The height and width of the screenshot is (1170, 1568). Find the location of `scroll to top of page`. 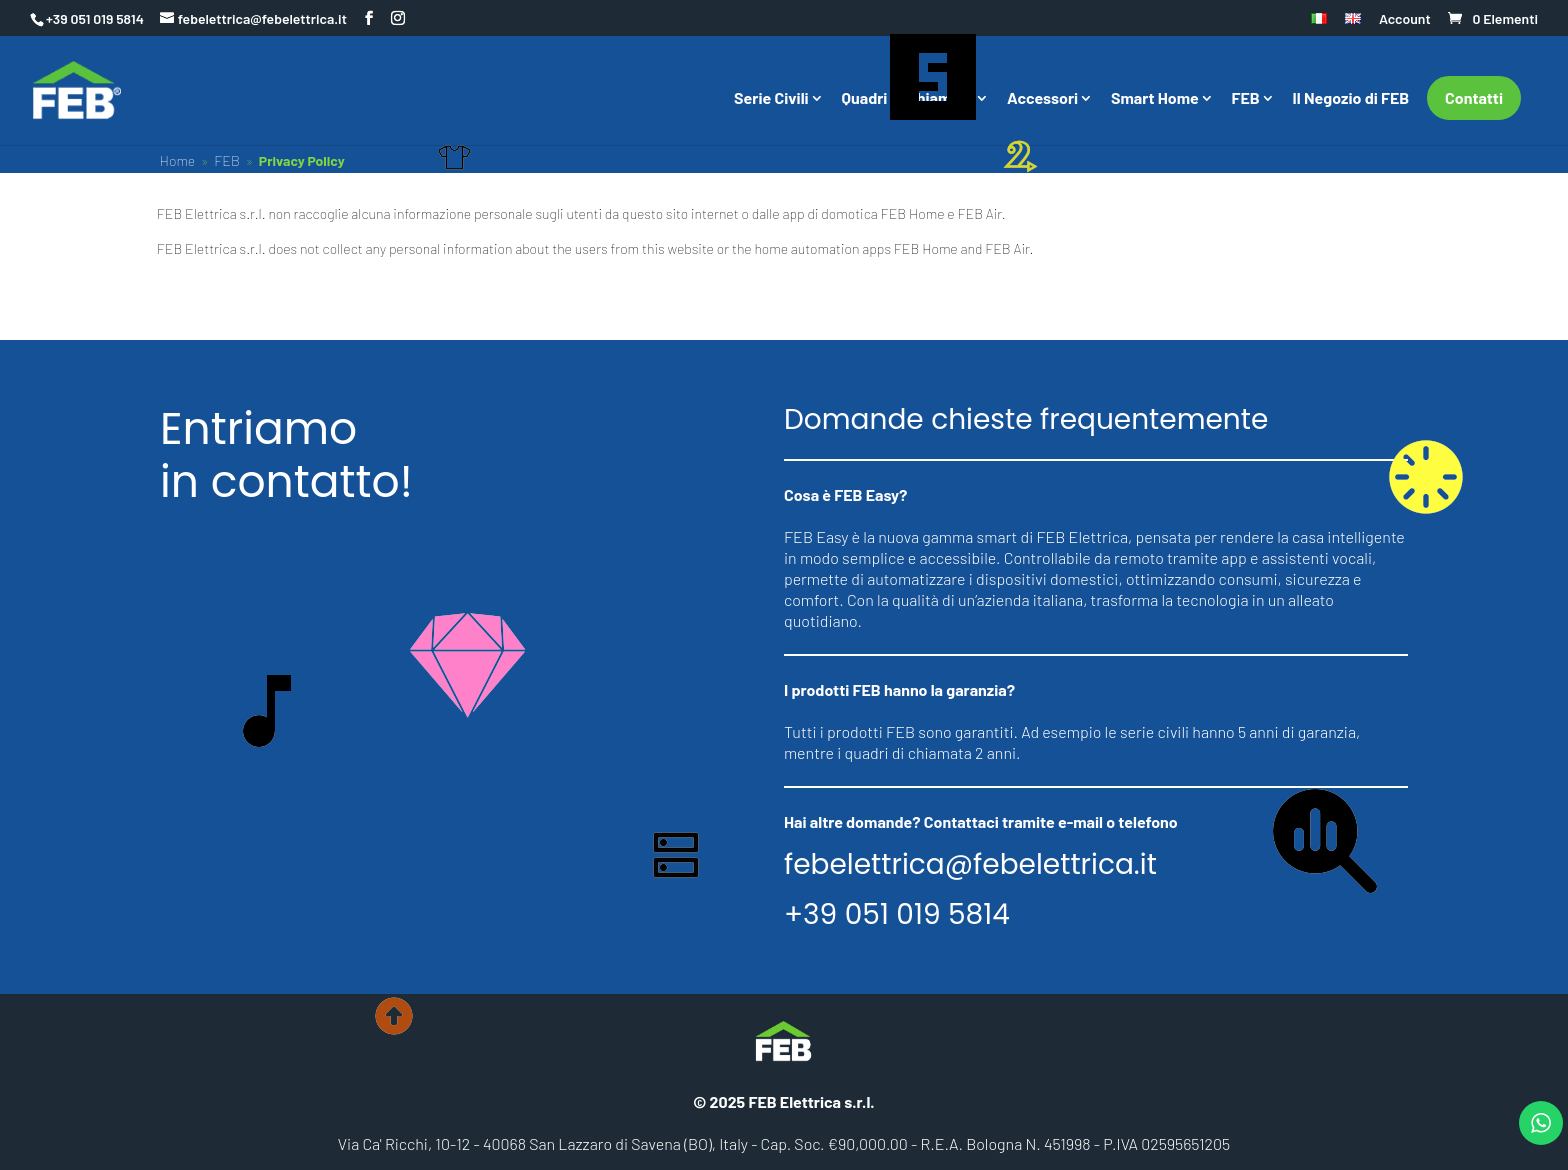

scroll to top of page is located at coordinates (394, 1016).